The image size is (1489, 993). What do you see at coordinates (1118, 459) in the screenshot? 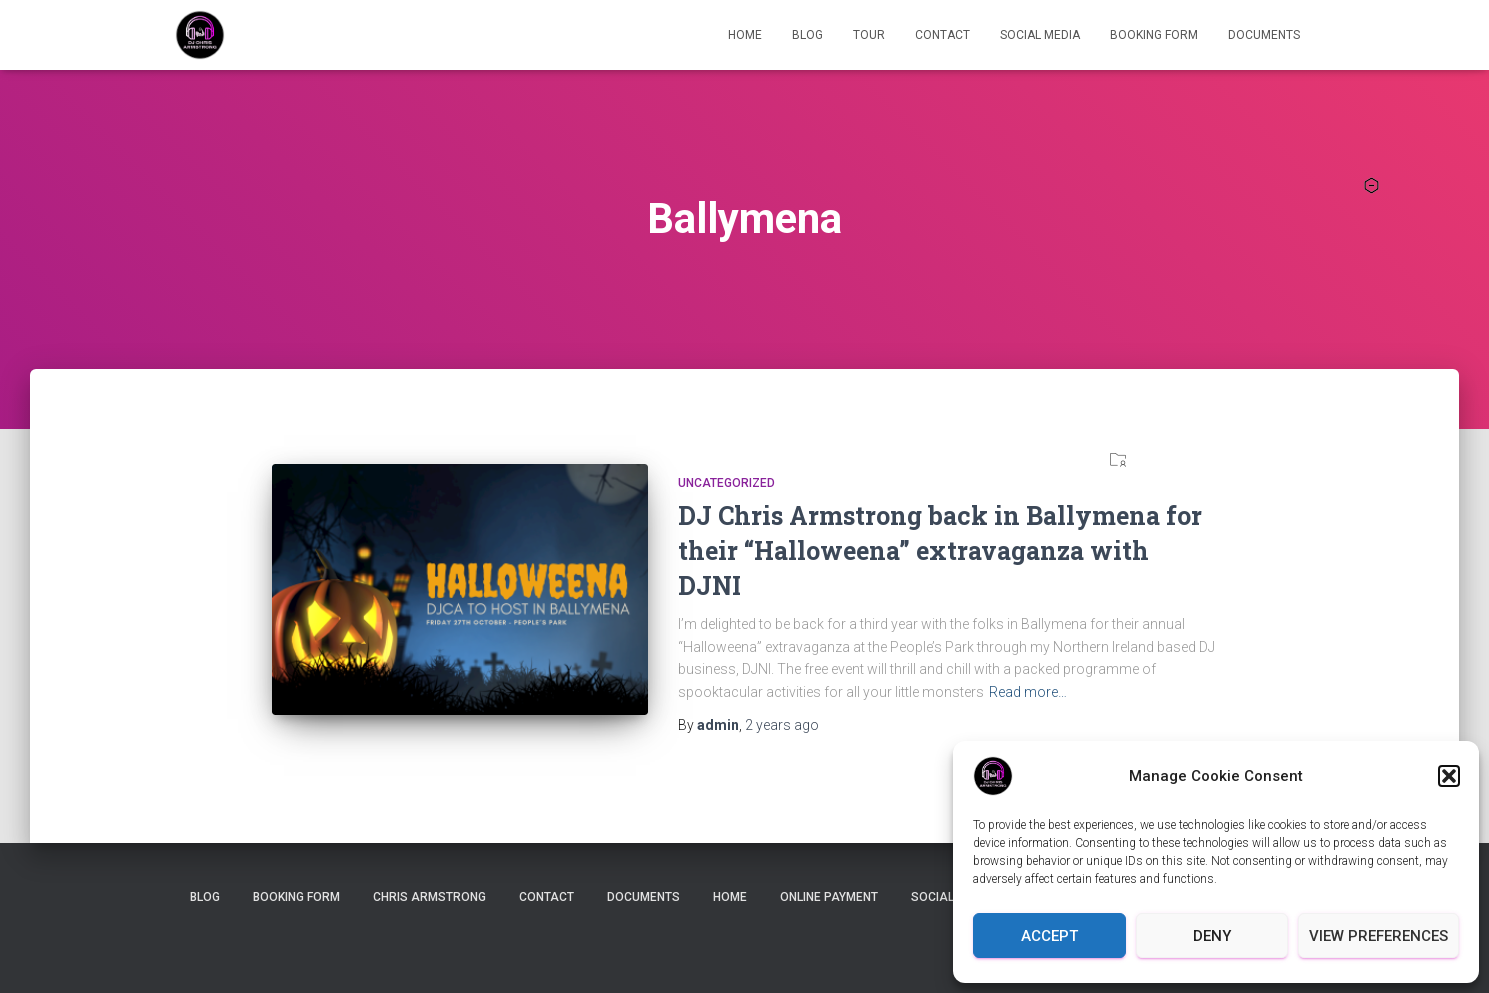
I see `access user-specific files or documents` at bounding box center [1118, 459].